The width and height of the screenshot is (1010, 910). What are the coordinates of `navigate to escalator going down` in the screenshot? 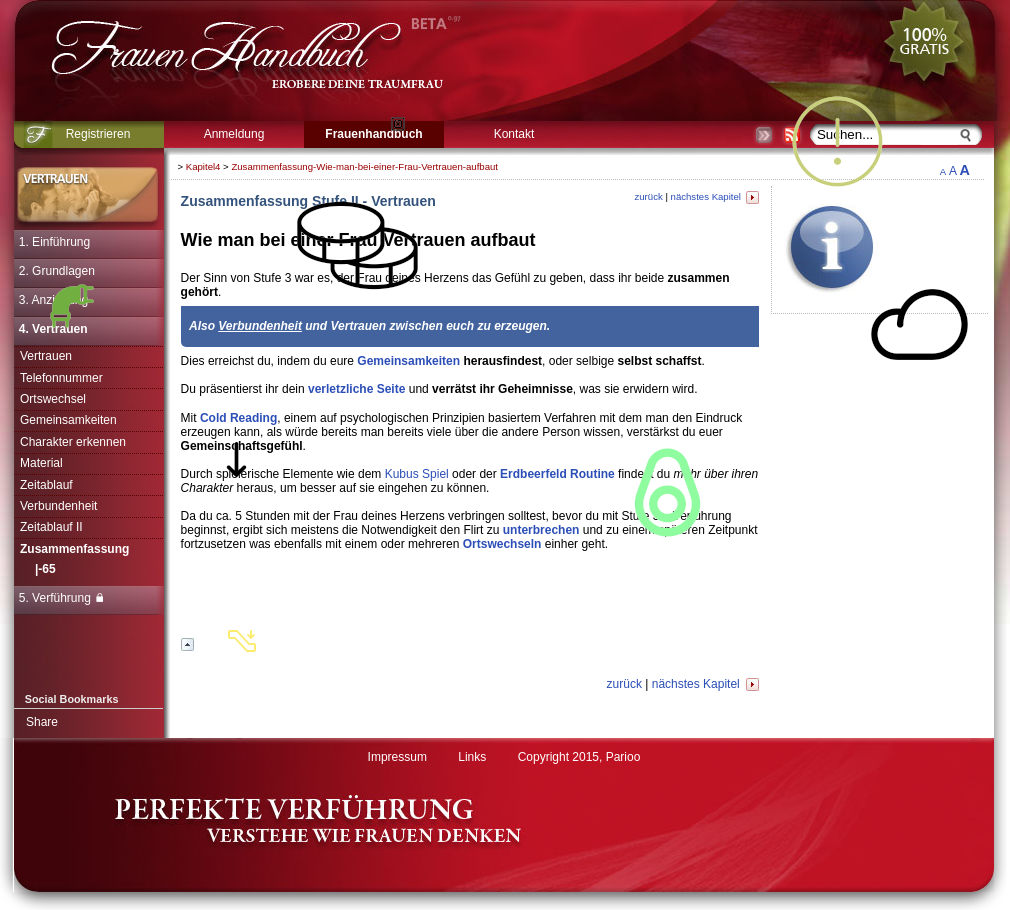 It's located at (242, 641).